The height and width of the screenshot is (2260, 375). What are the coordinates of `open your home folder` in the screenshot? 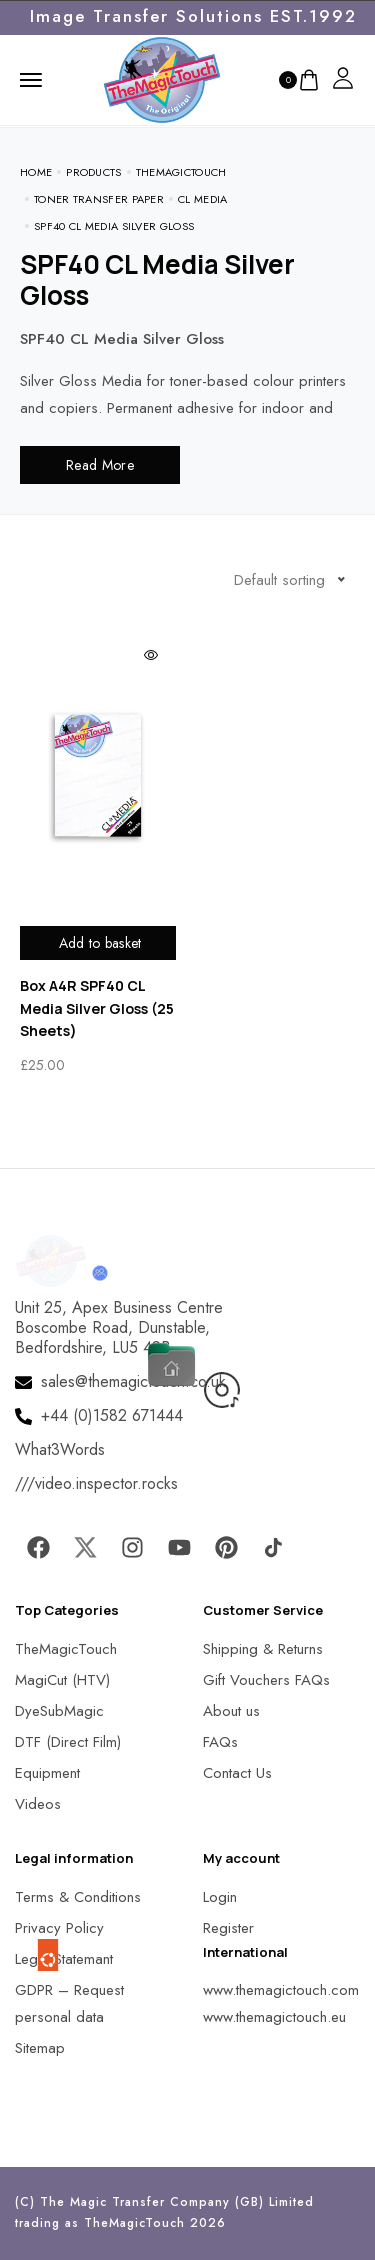 It's located at (171, 1364).